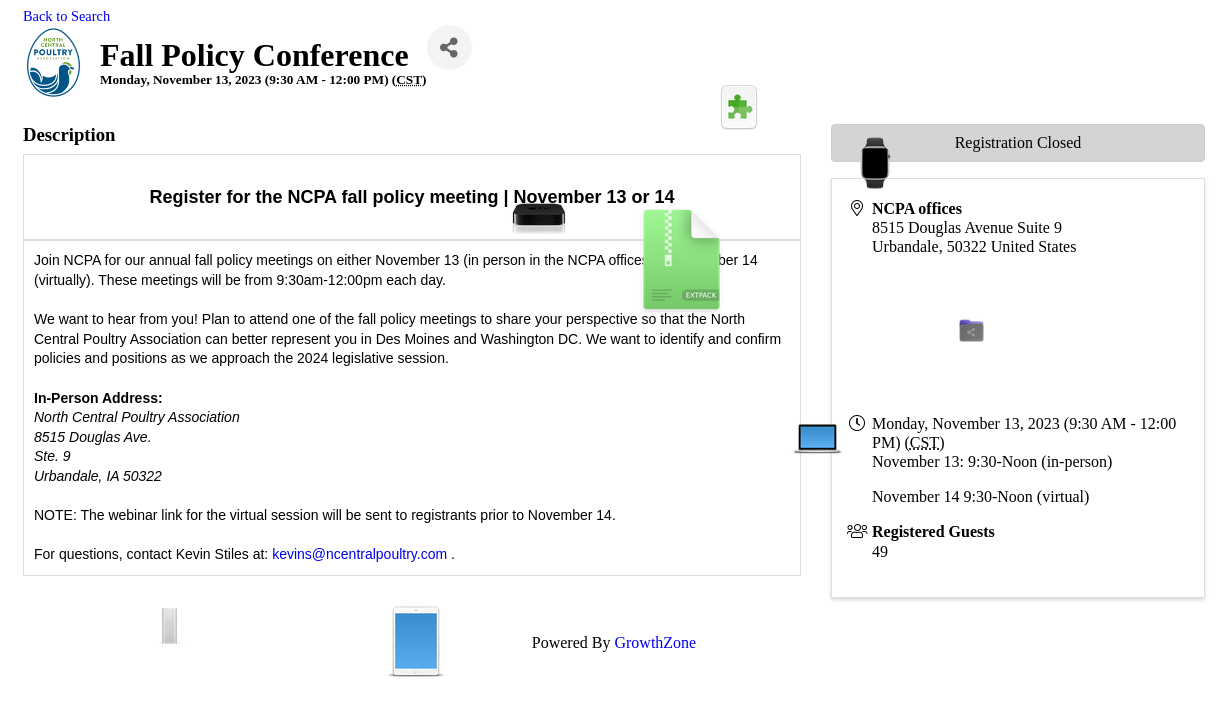  What do you see at coordinates (539, 220) in the screenshot?
I see `apple tv device in connected devices list` at bounding box center [539, 220].